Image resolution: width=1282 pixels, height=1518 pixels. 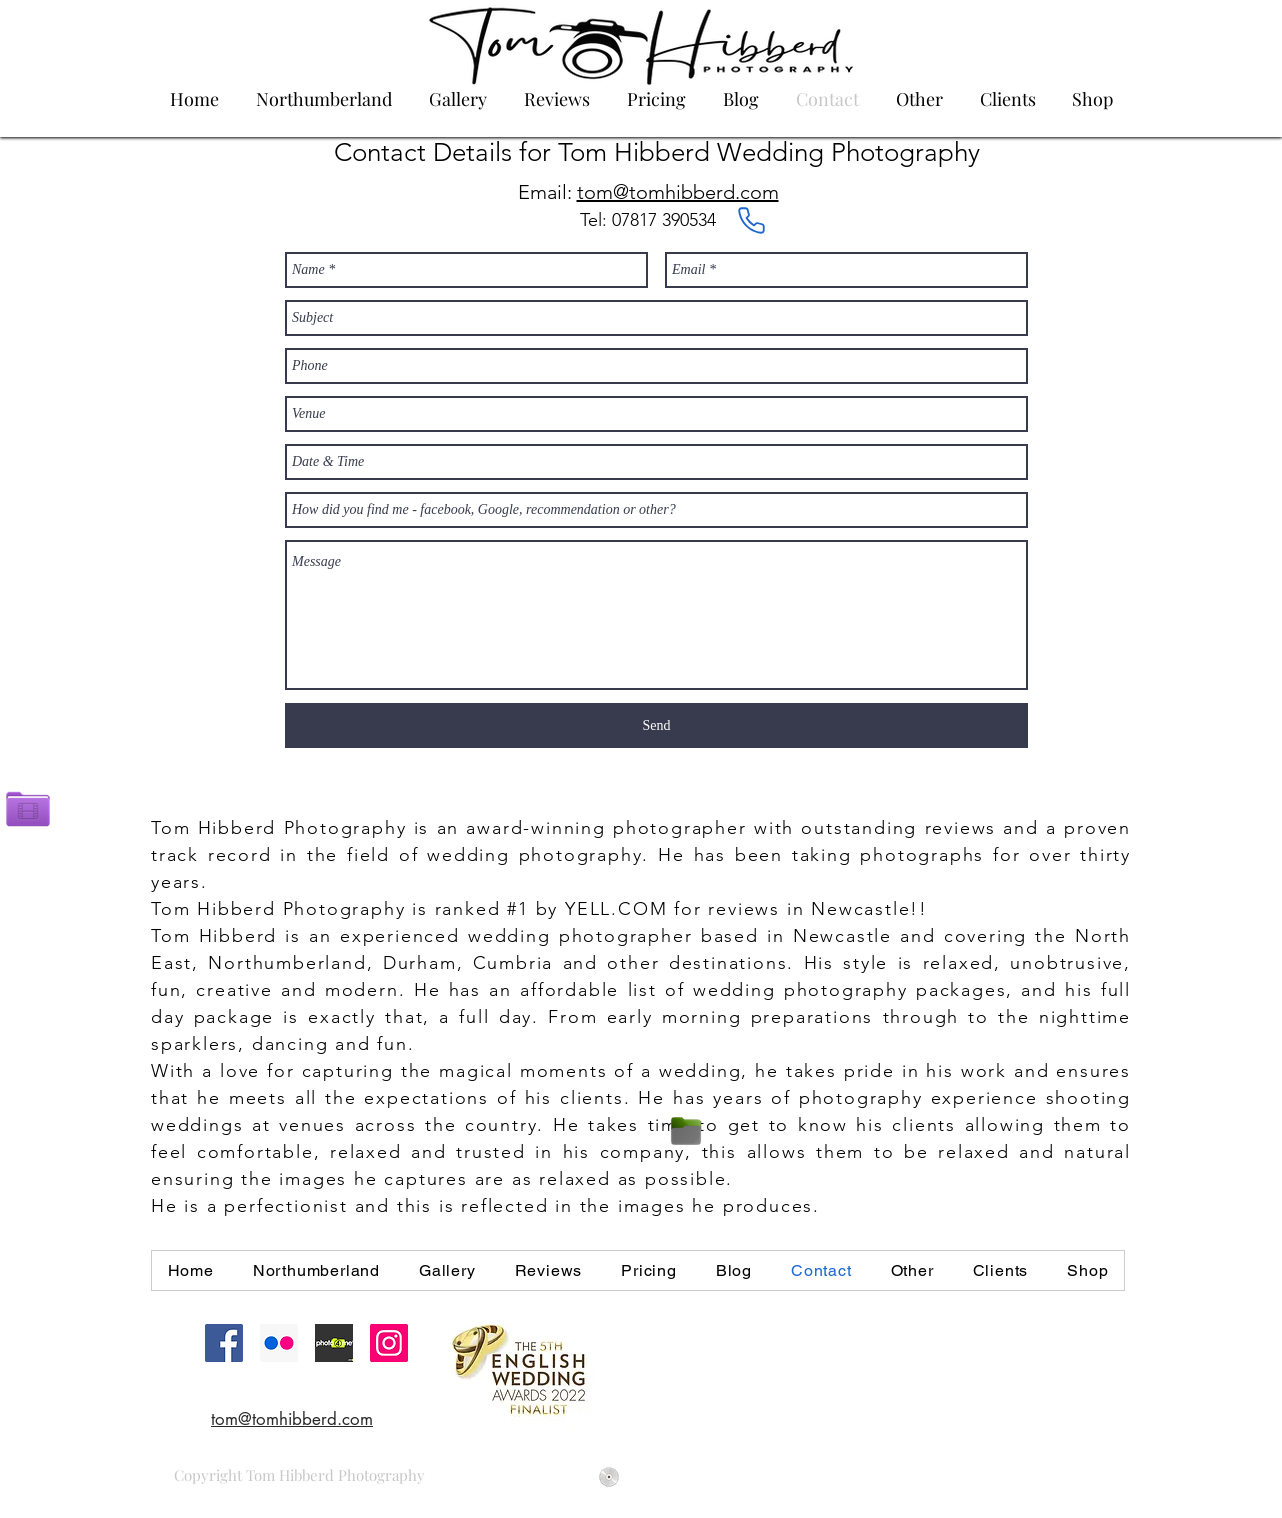 I want to click on open your videos folder, so click(x=28, y=809).